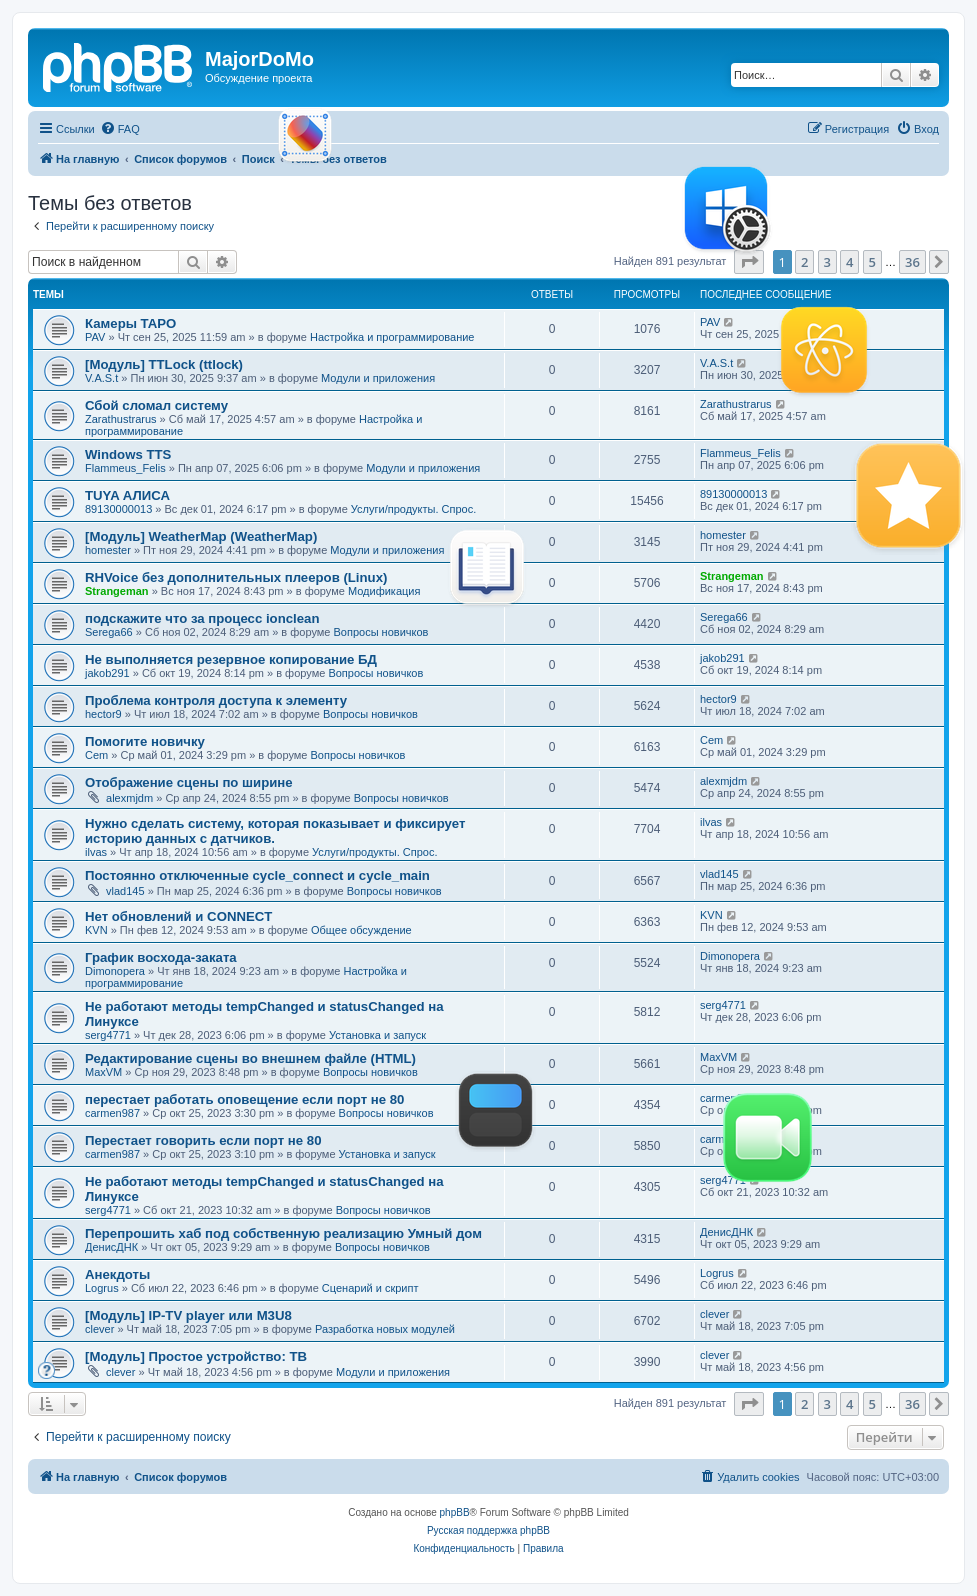  I want to click on open exhibit app for 3d model viewing, so click(305, 135).